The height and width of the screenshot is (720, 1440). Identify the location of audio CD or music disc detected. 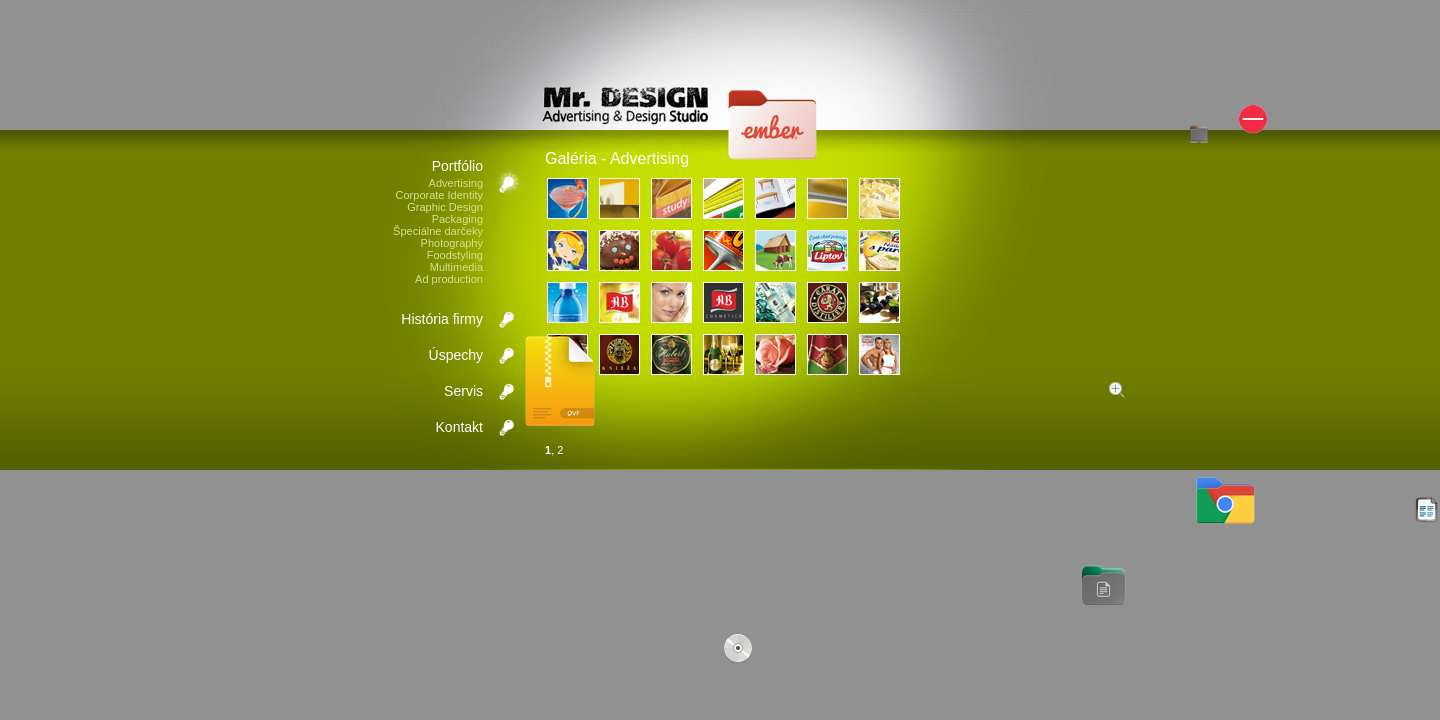
(738, 648).